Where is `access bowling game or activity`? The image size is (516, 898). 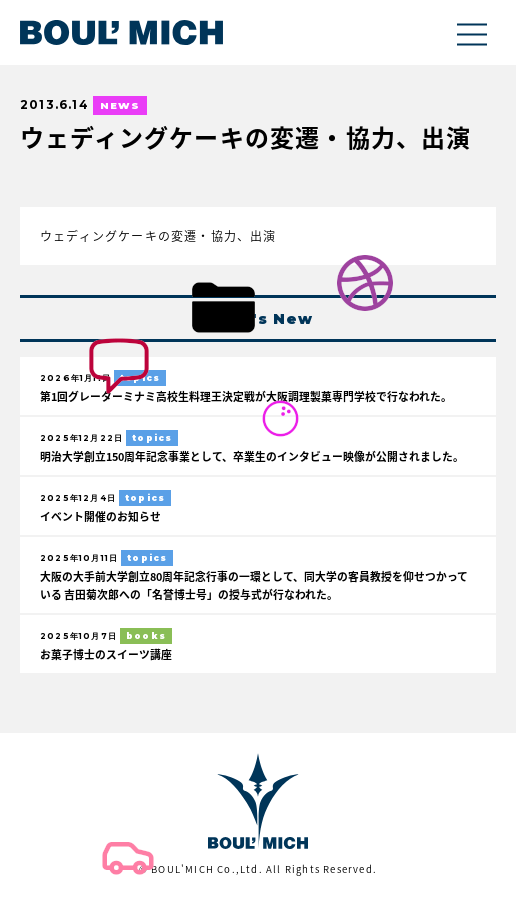
access bowling game or activity is located at coordinates (280, 418).